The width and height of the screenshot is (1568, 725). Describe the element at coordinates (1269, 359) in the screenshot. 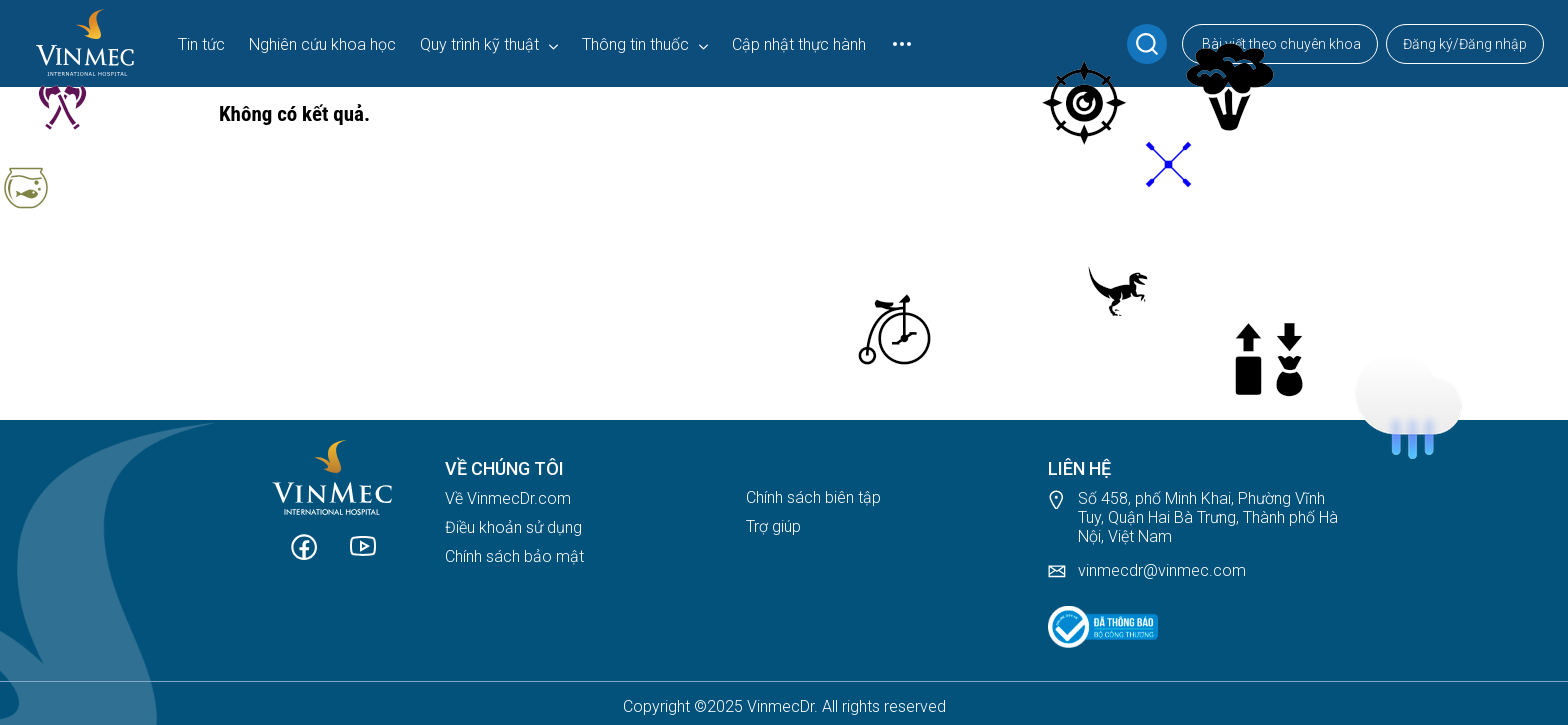

I see `sell or trade a card from your inventory` at that location.